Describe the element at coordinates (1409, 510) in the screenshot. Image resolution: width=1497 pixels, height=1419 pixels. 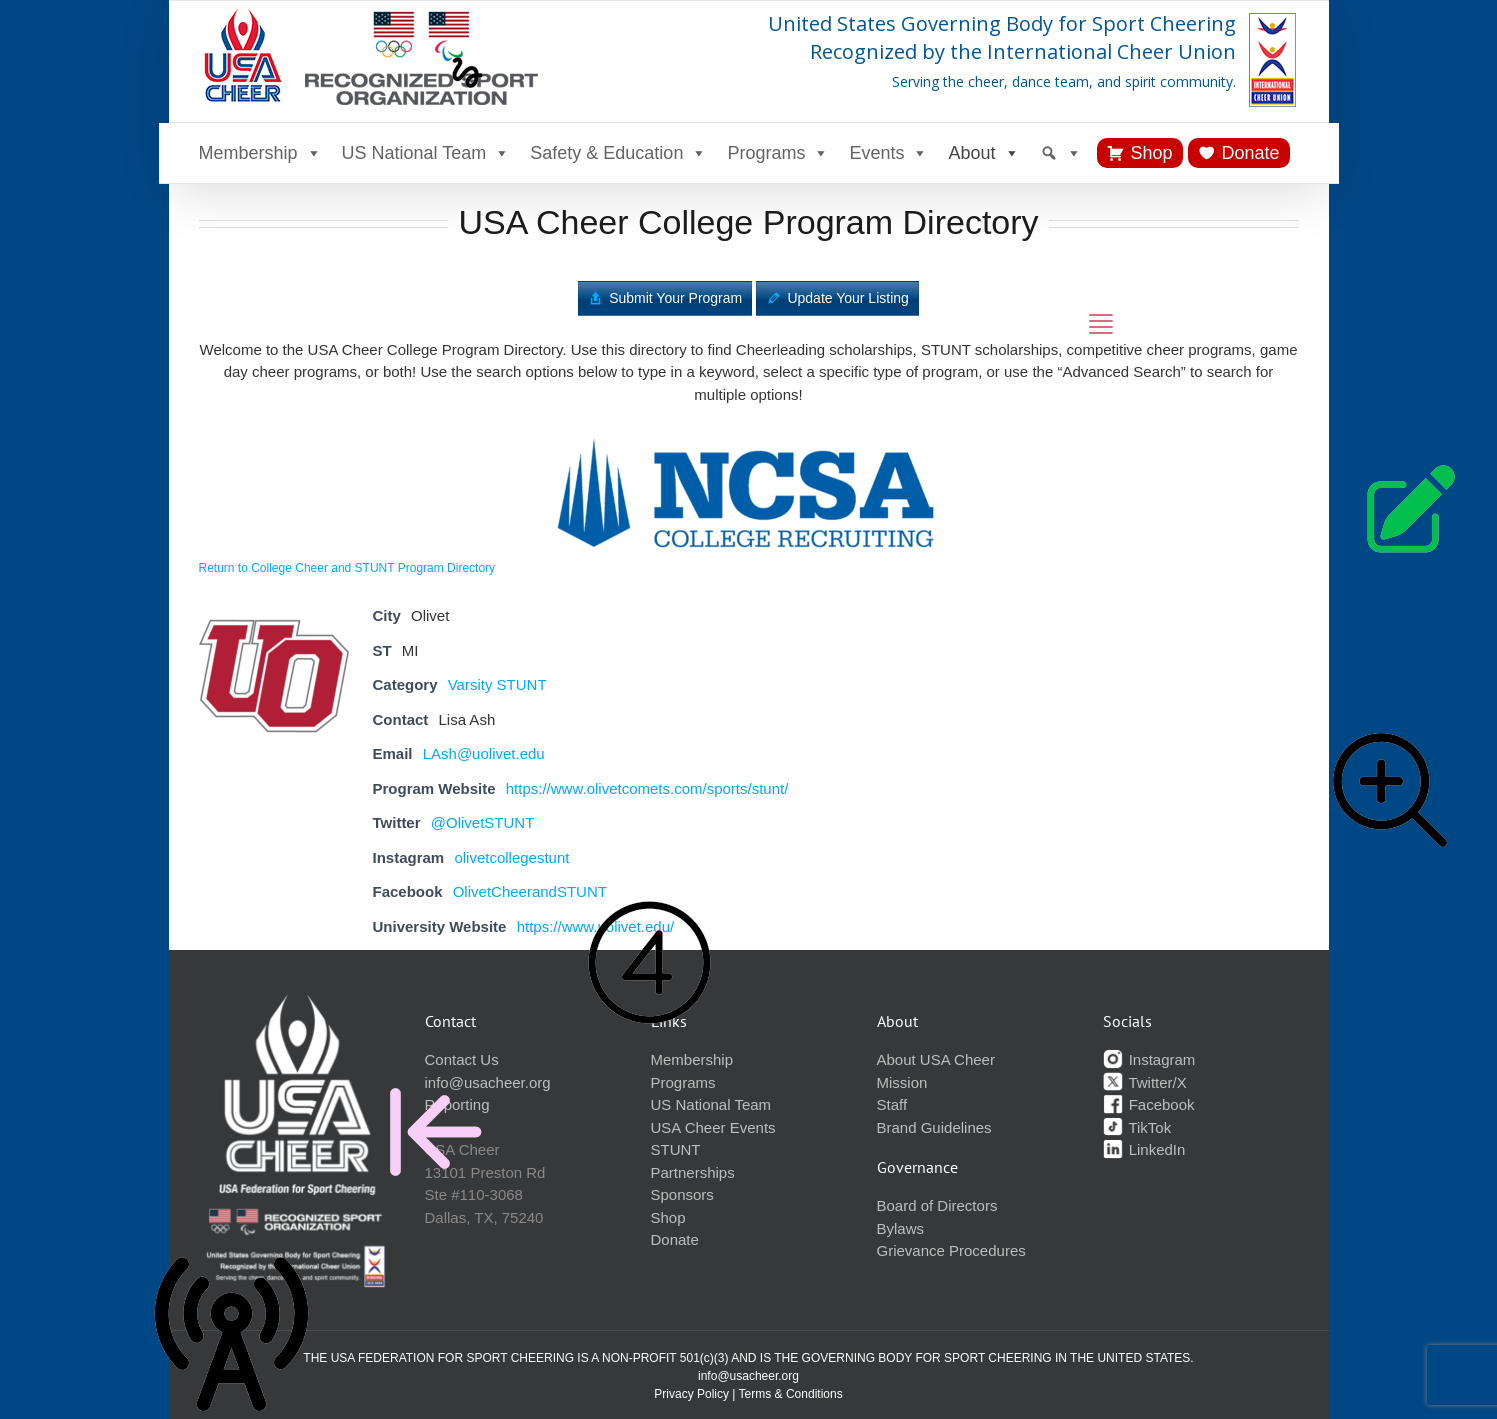
I see `edit or compose a new document` at that location.